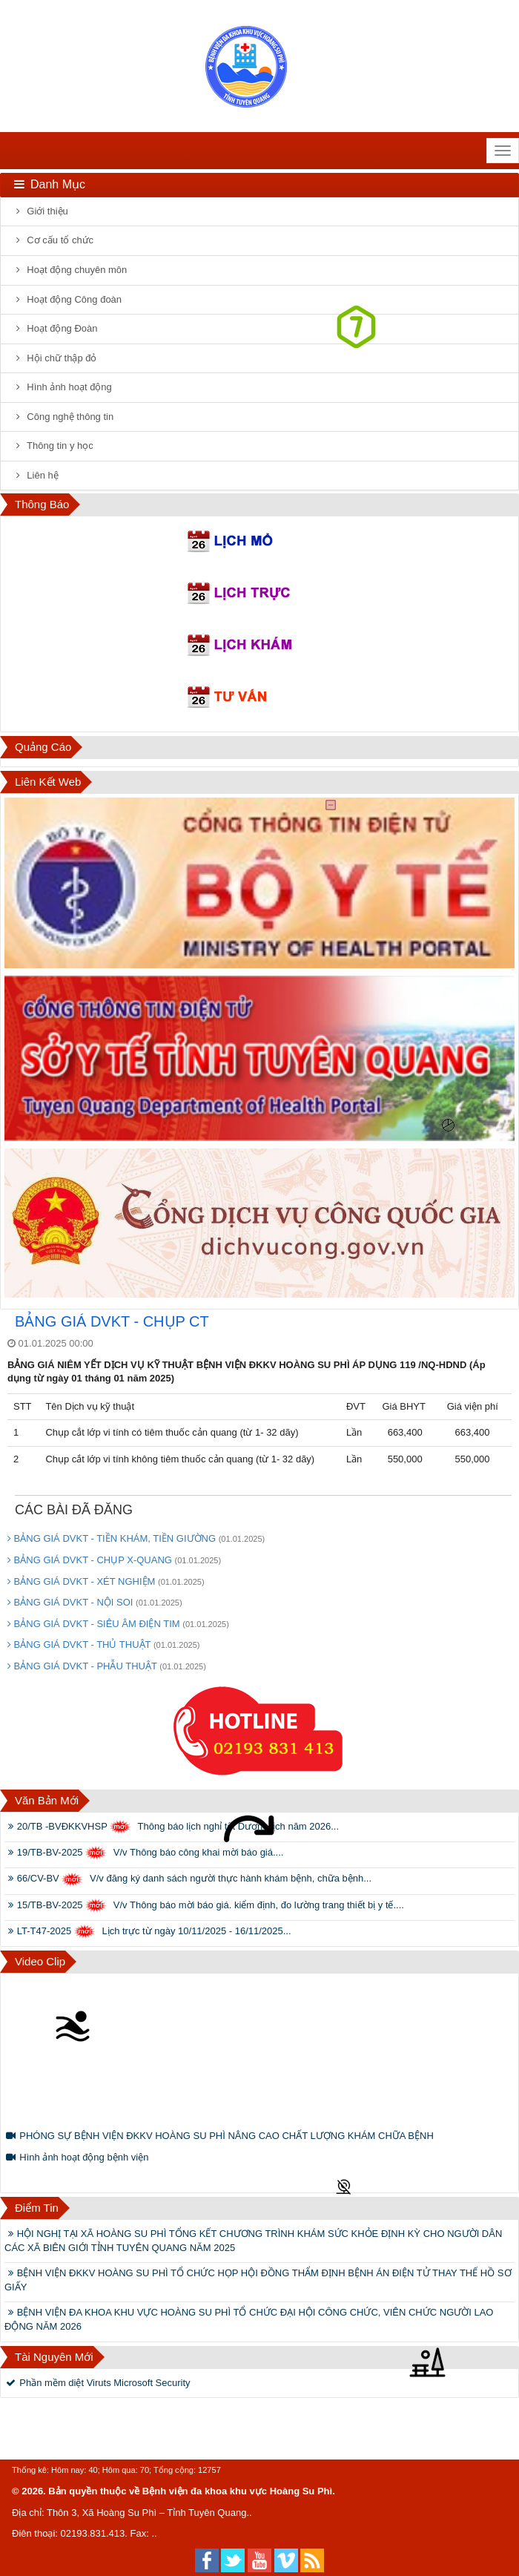 The height and width of the screenshot is (2576, 519). Describe the element at coordinates (331, 805) in the screenshot. I see `collapse or minimize a section` at that location.